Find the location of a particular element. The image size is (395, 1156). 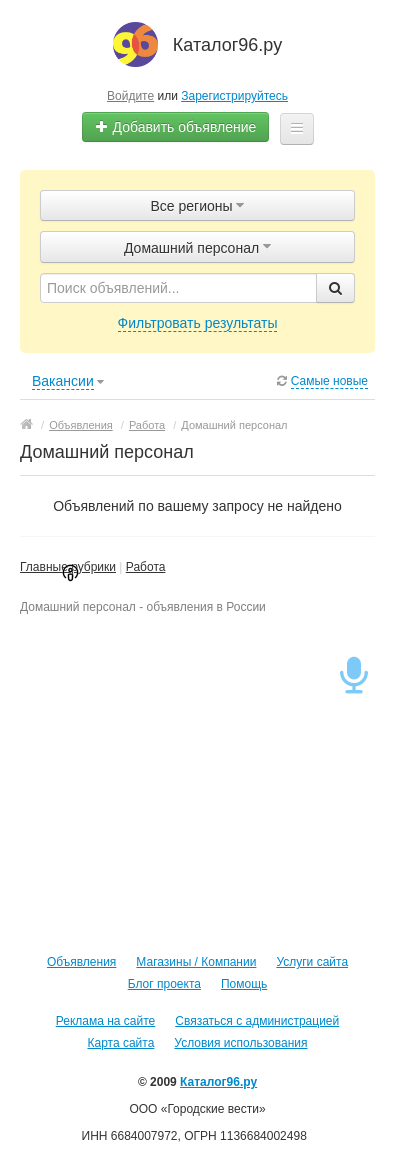

tap to start voice input is located at coordinates (354, 676).